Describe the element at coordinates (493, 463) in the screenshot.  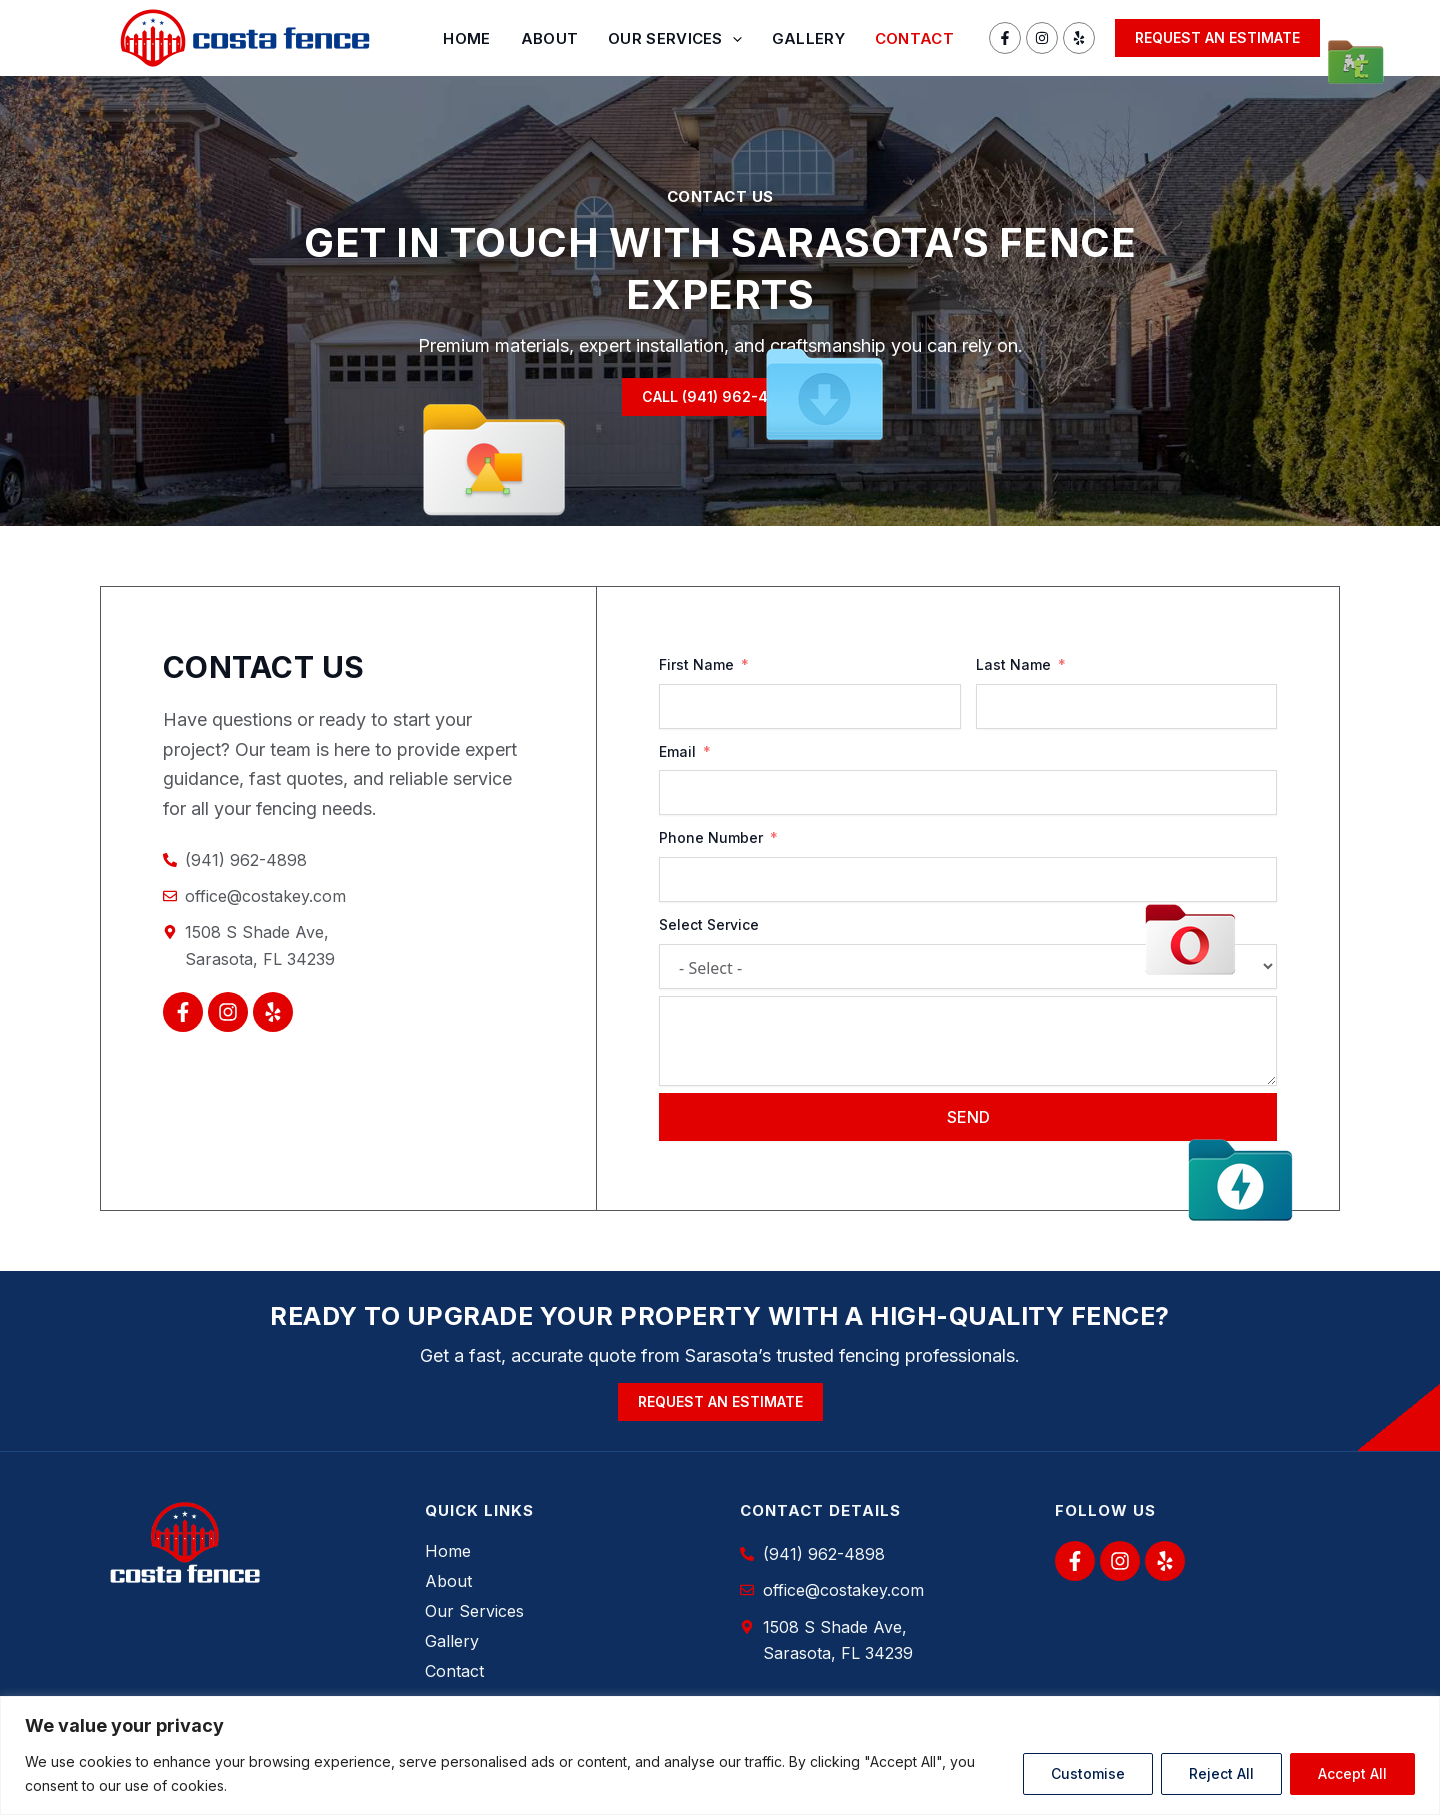
I see `open folder containing LibreOffice Draw files` at that location.